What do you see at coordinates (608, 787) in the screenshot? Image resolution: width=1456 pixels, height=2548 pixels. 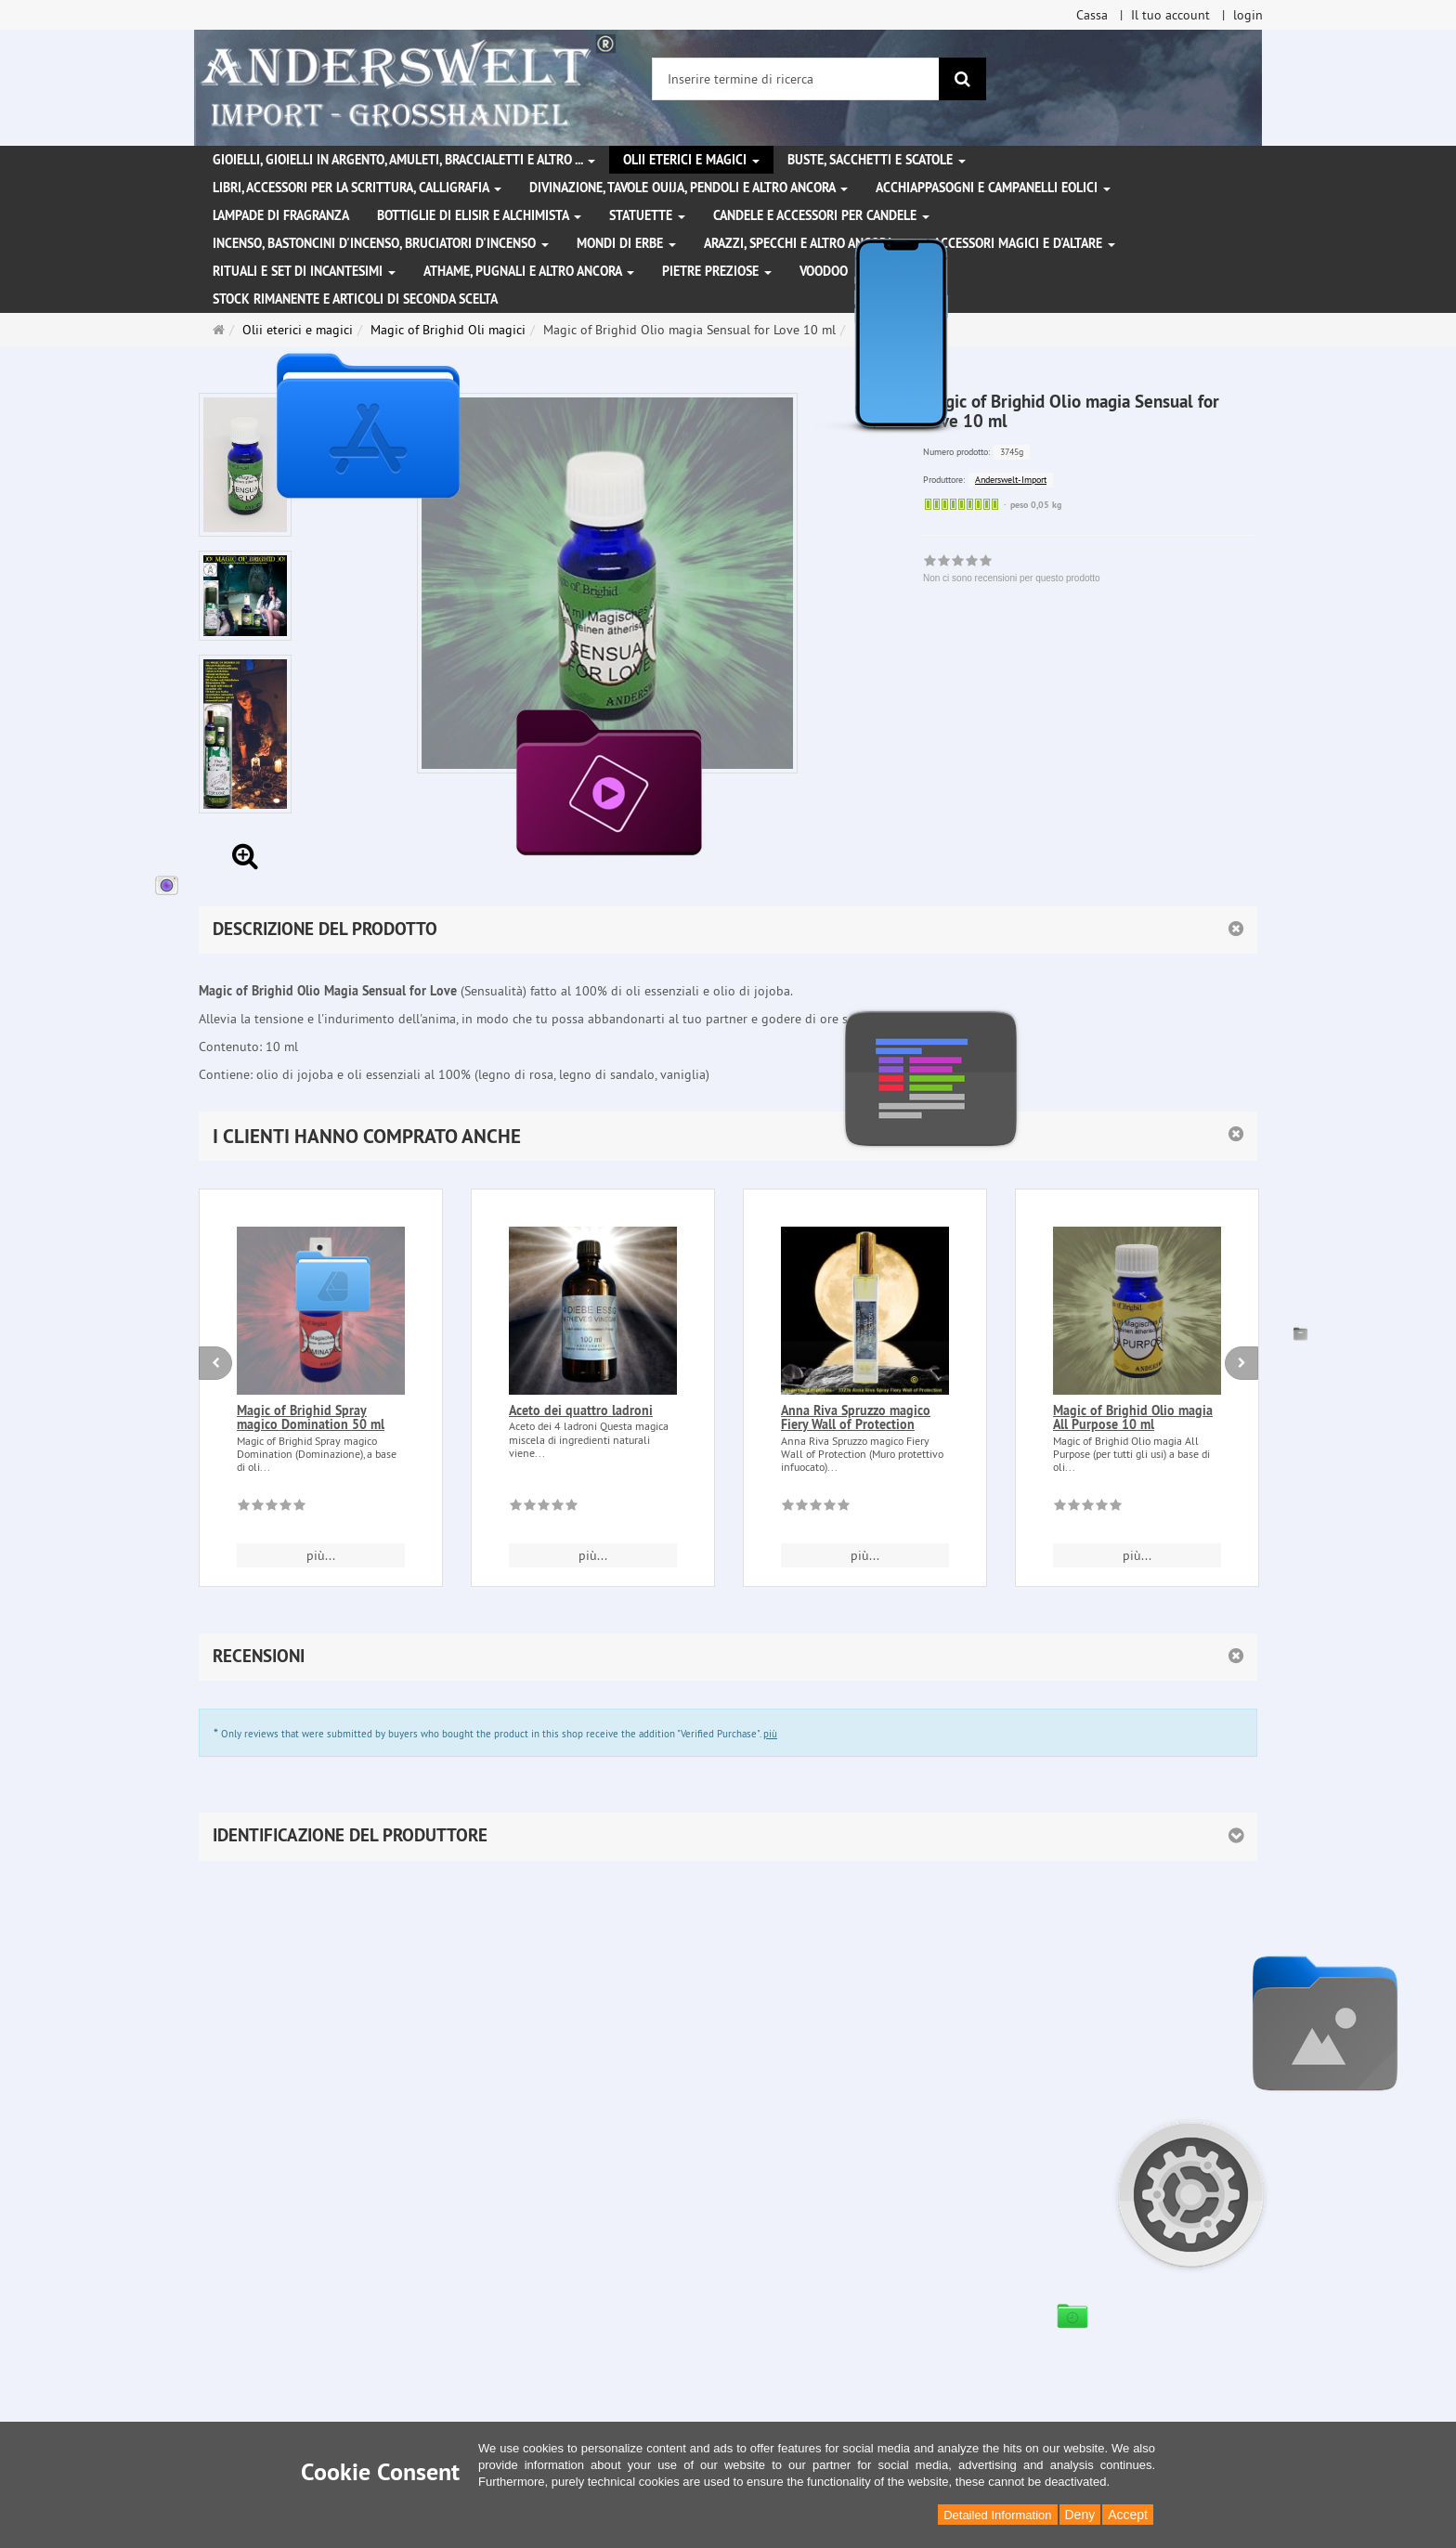 I see `open adobe premiere elements project folder` at bounding box center [608, 787].